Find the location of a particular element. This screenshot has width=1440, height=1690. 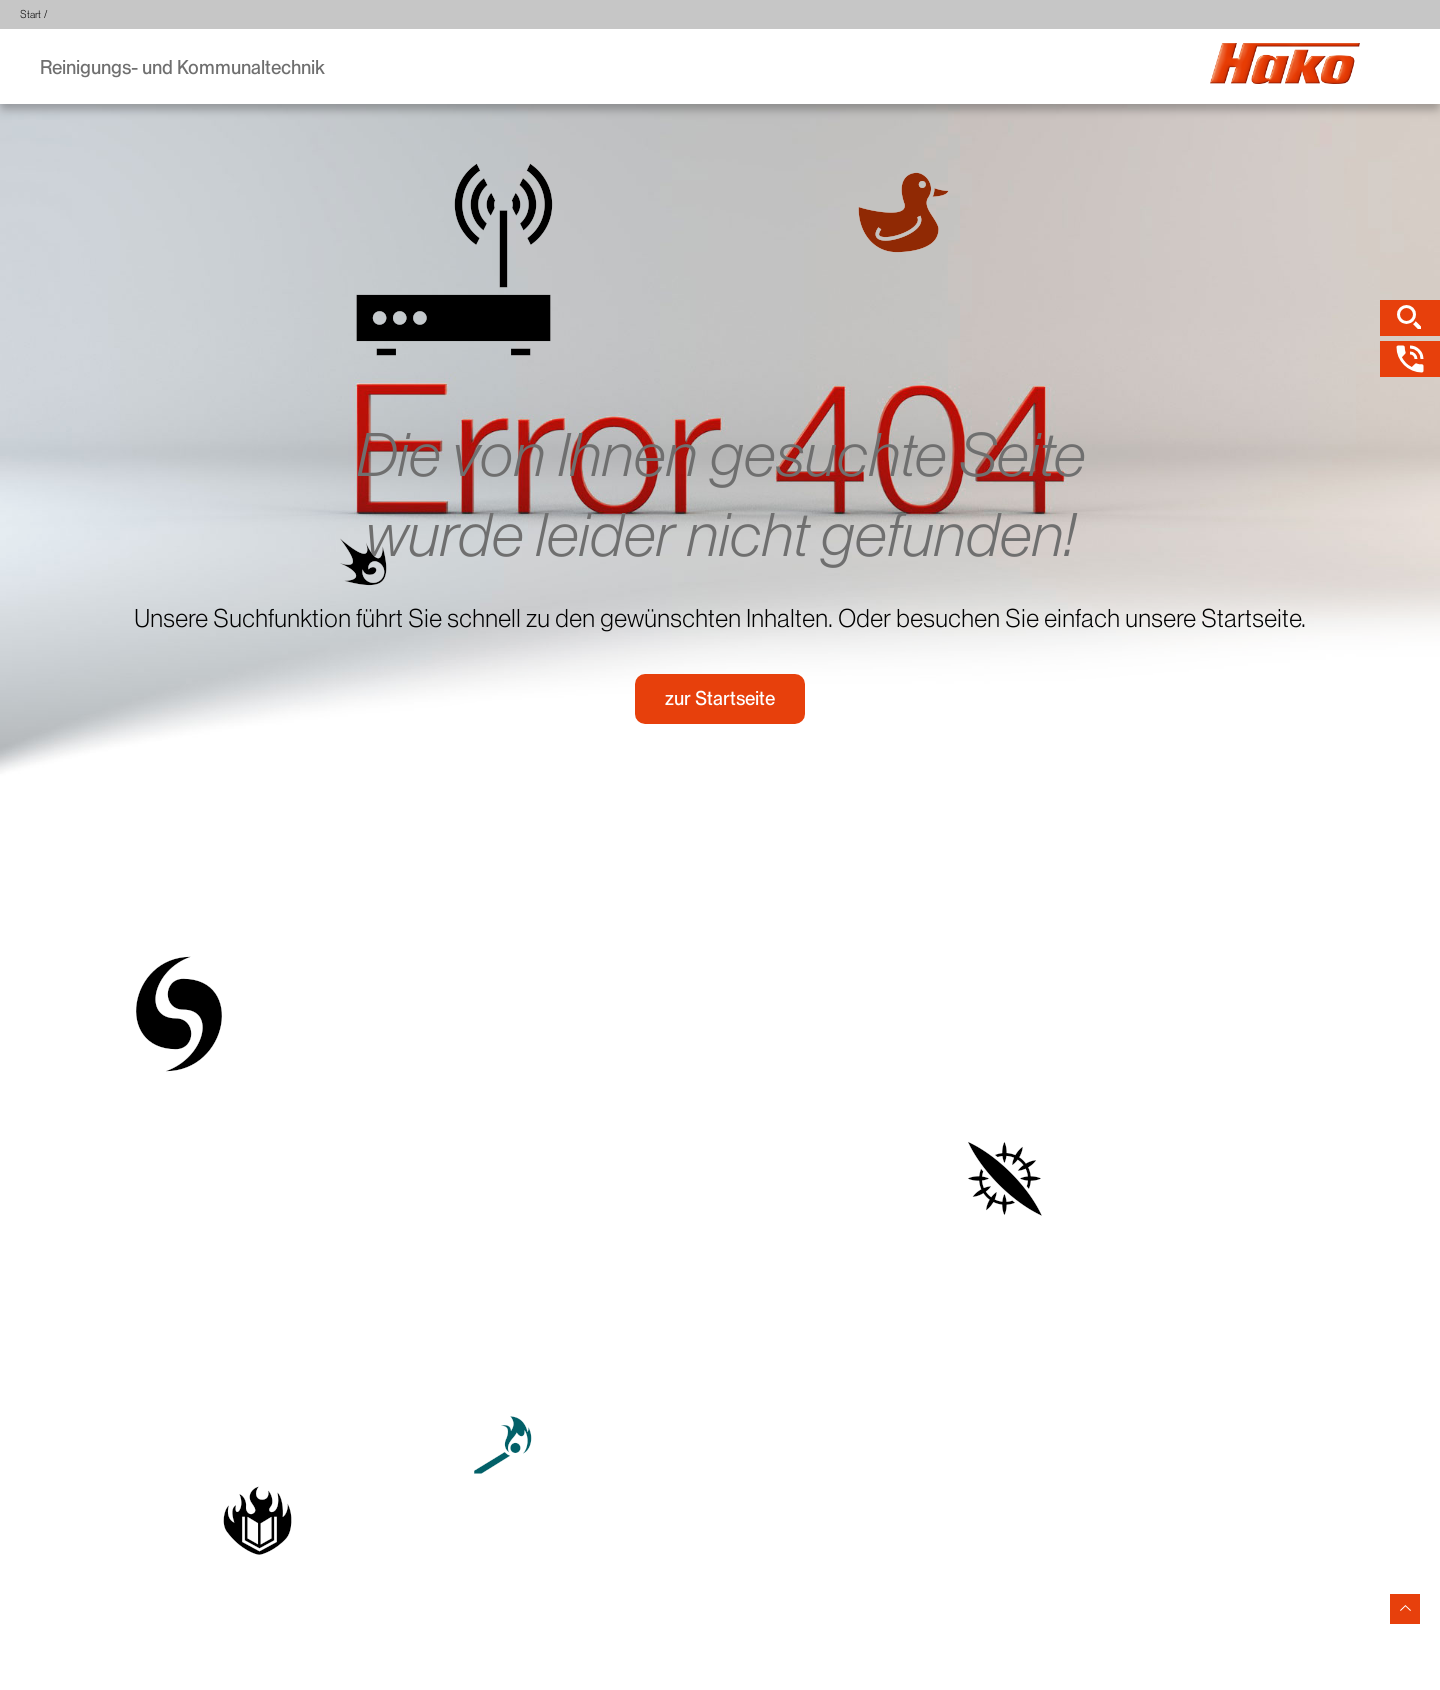

destroy or permanently delete a document is located at coordinates (257, 1520).